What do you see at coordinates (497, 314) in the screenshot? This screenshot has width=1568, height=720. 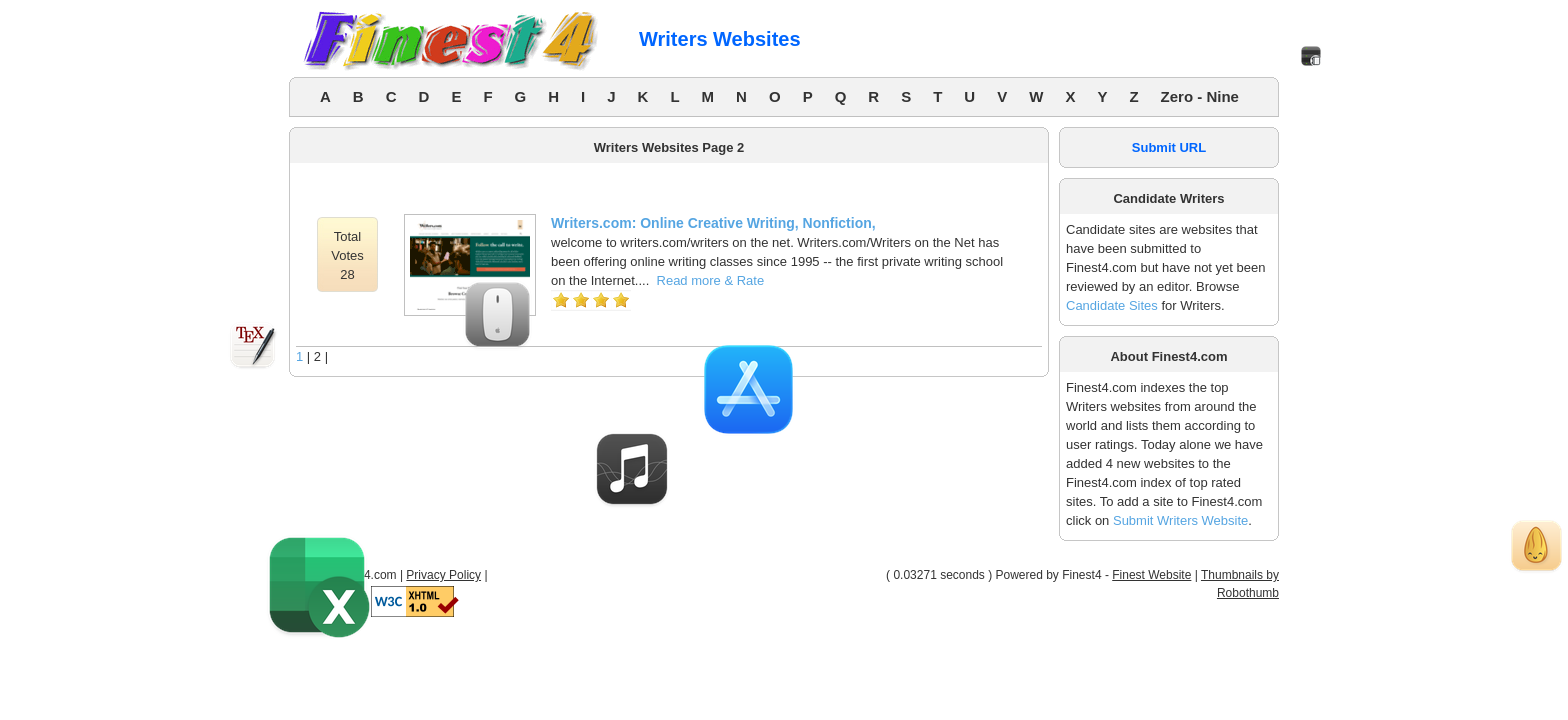 I see `open mouse and trackpad settings` at bounding box center [497, 314].